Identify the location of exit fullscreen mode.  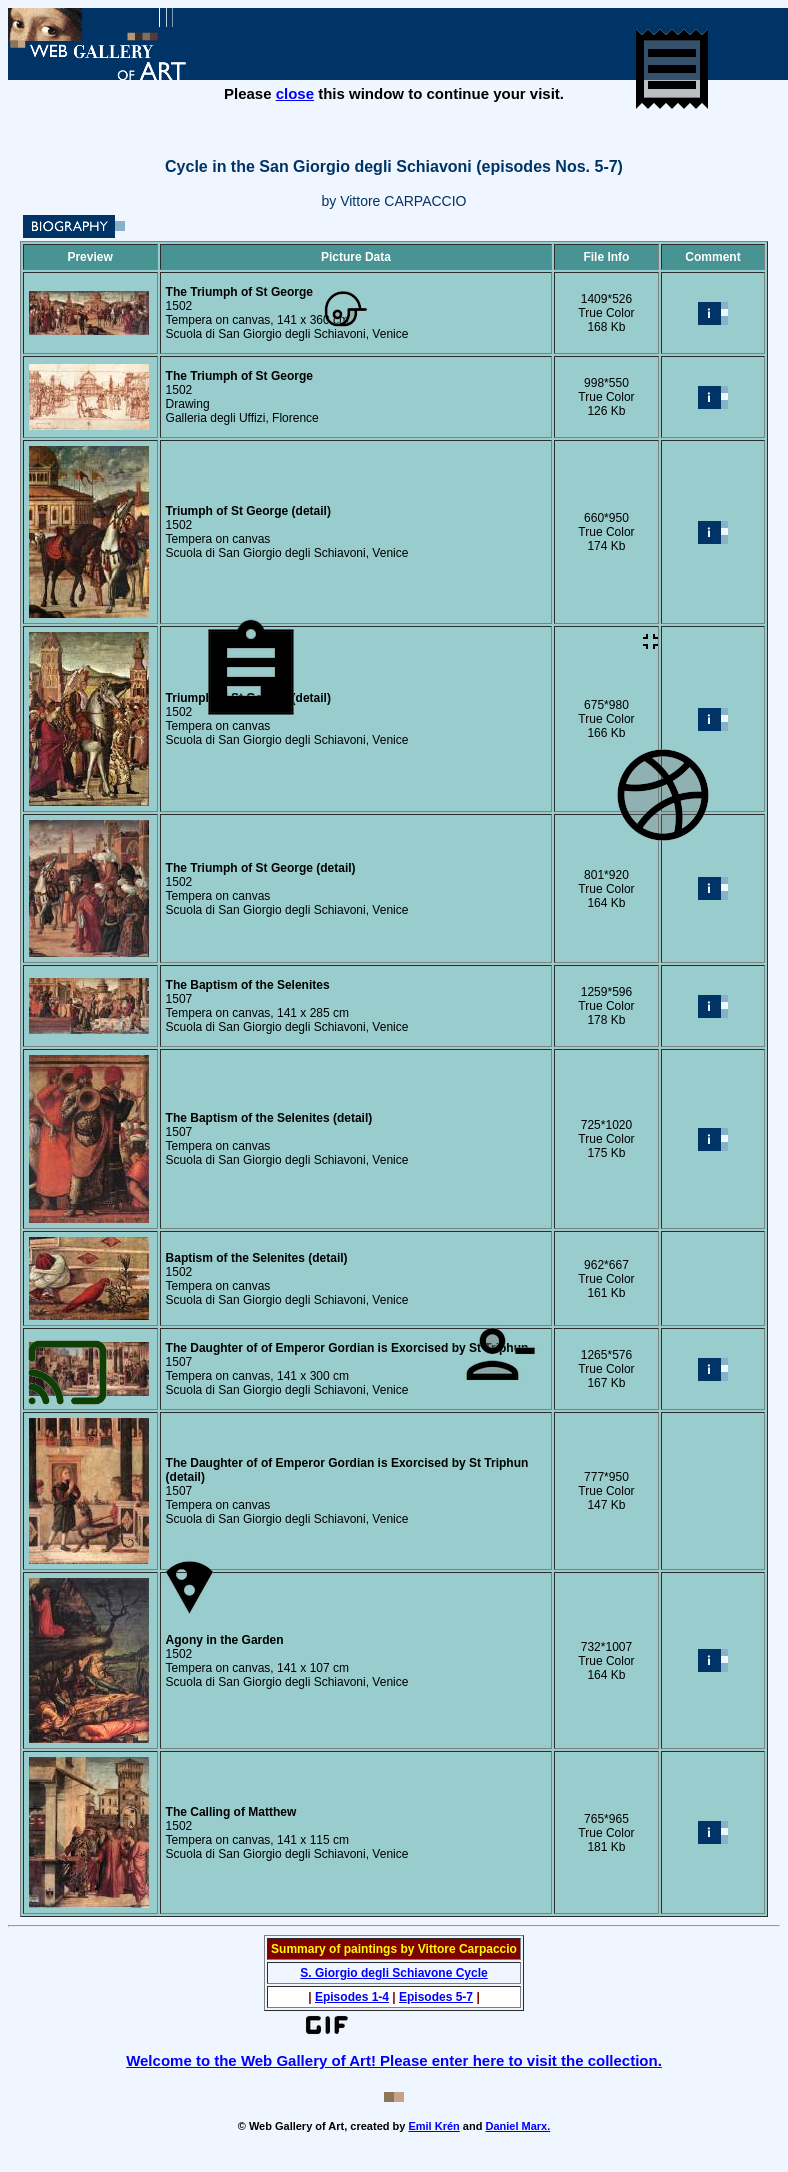
(650, 641).